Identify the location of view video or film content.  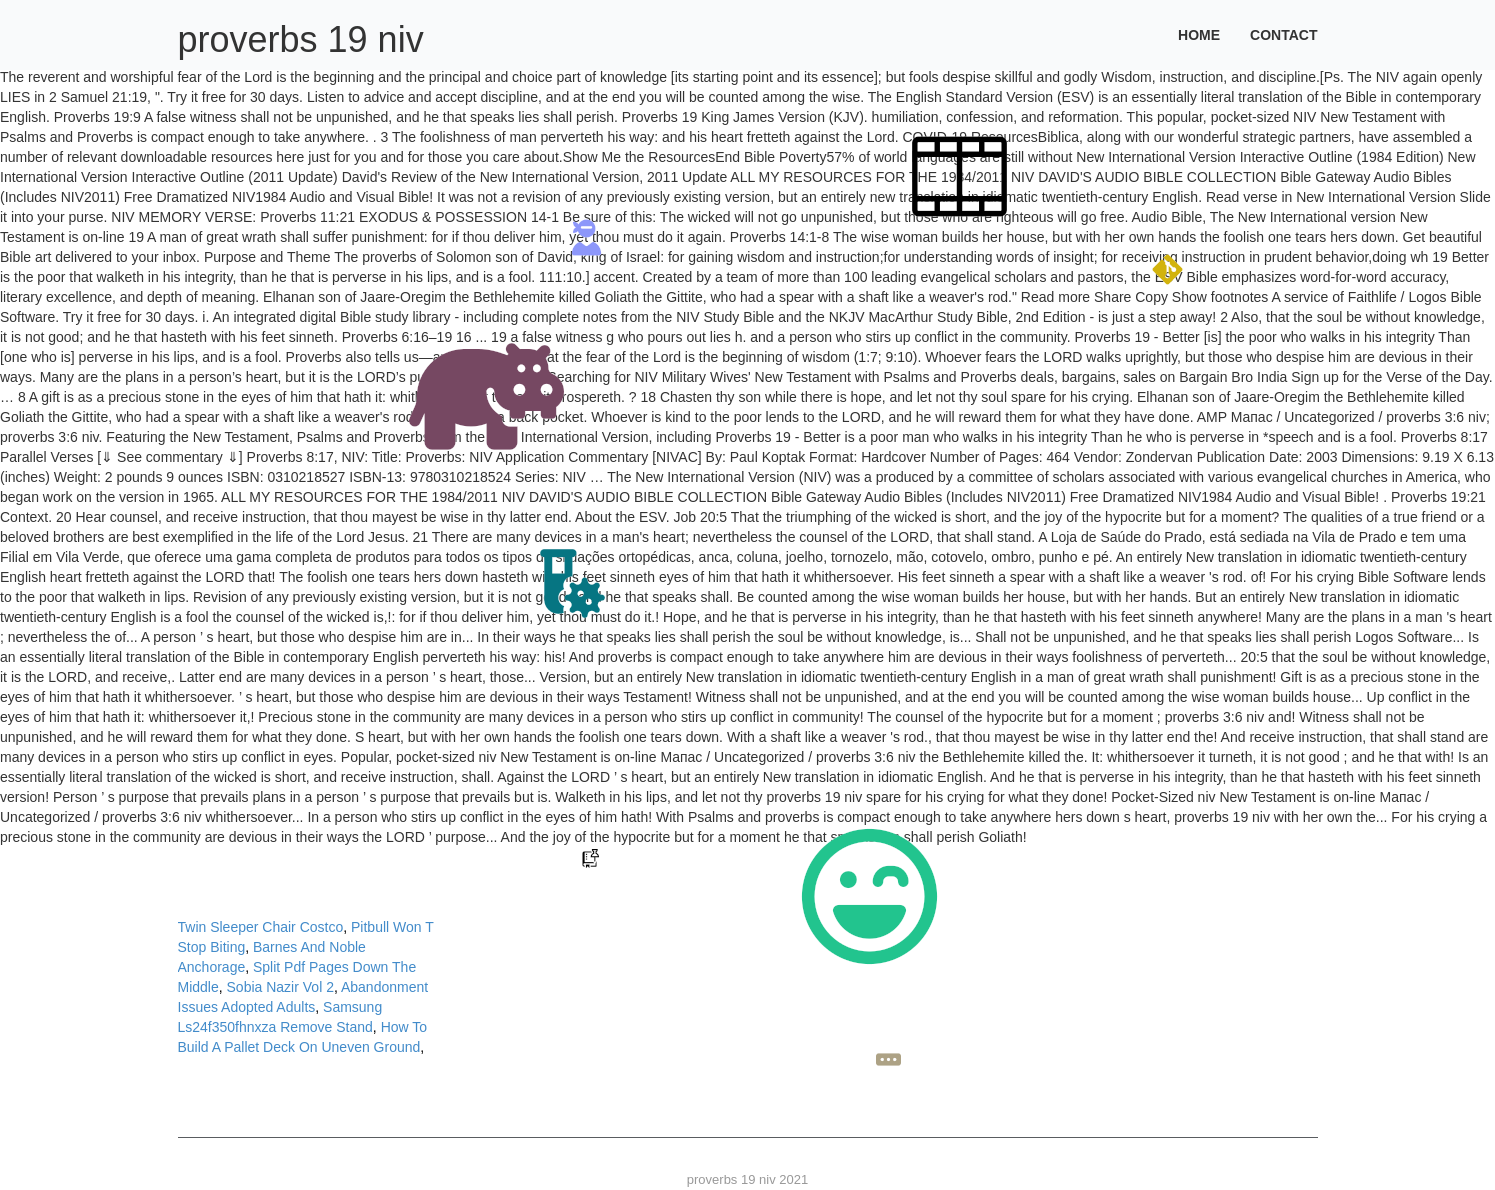
(959, 176).